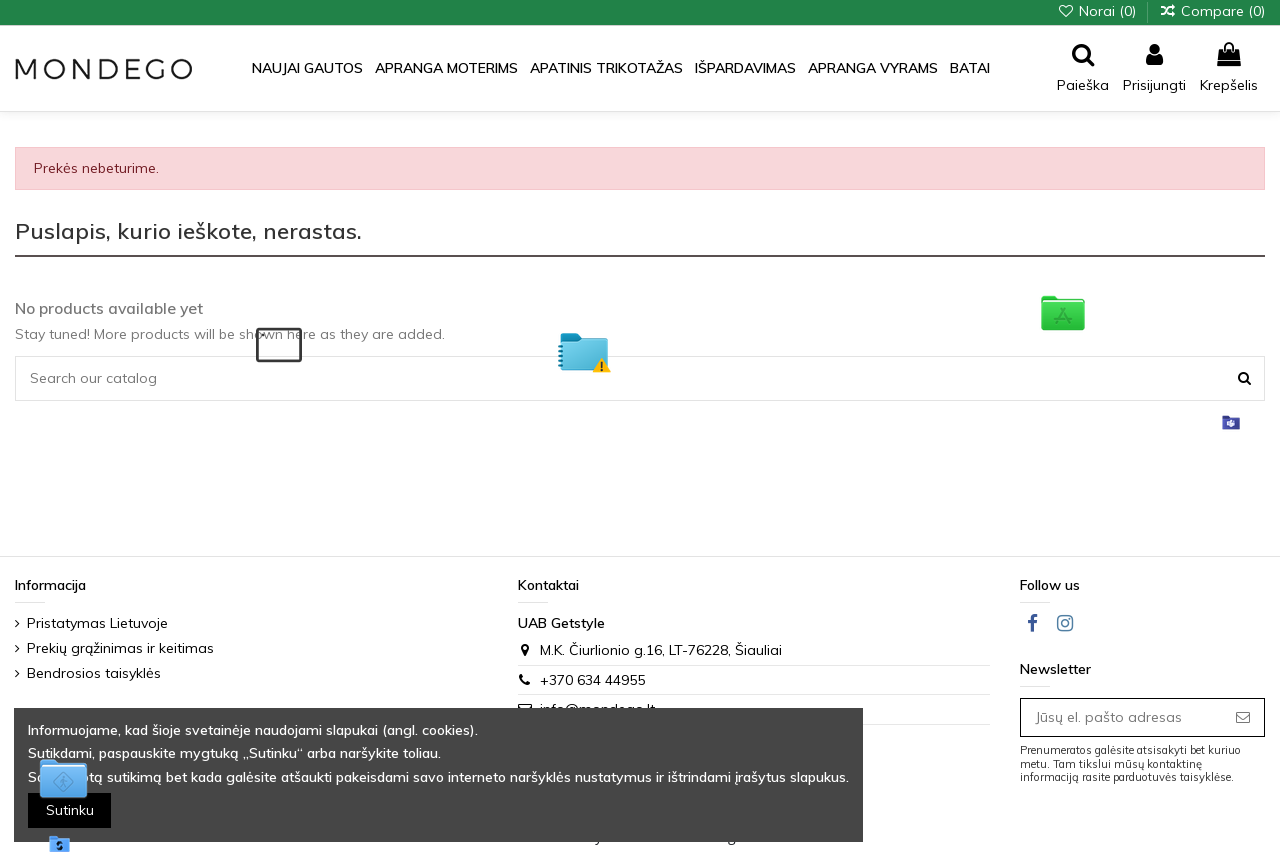 The image size is (1280, 856). I want to click on folder containing solidity smart contract files, so click(59, 844).